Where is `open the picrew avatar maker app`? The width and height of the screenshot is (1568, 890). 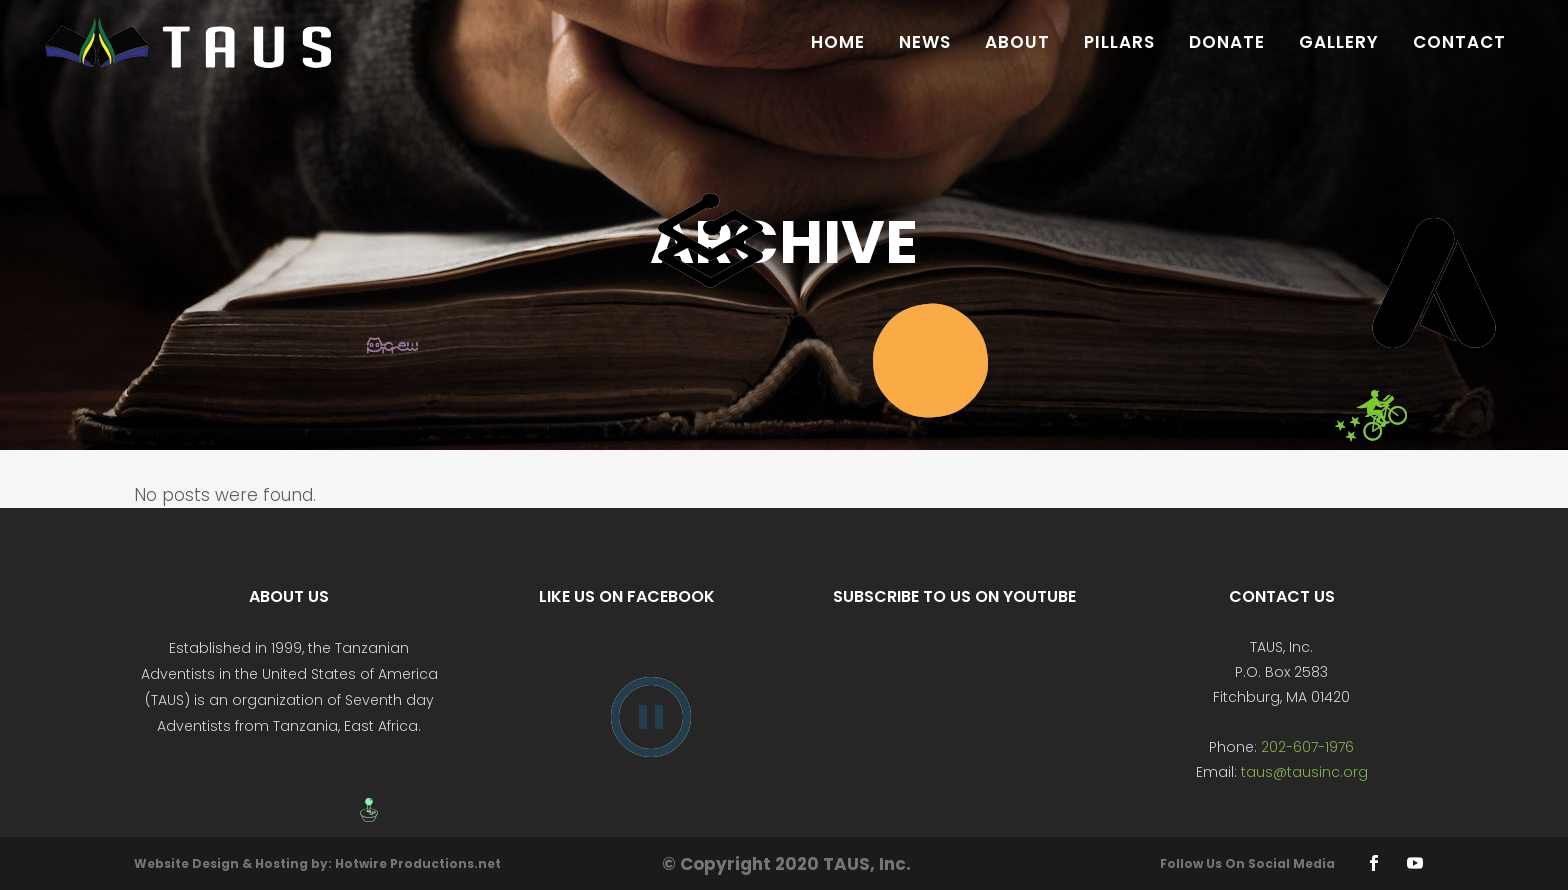
open the picrew avatar maker app is located at coordinates (392, 345).